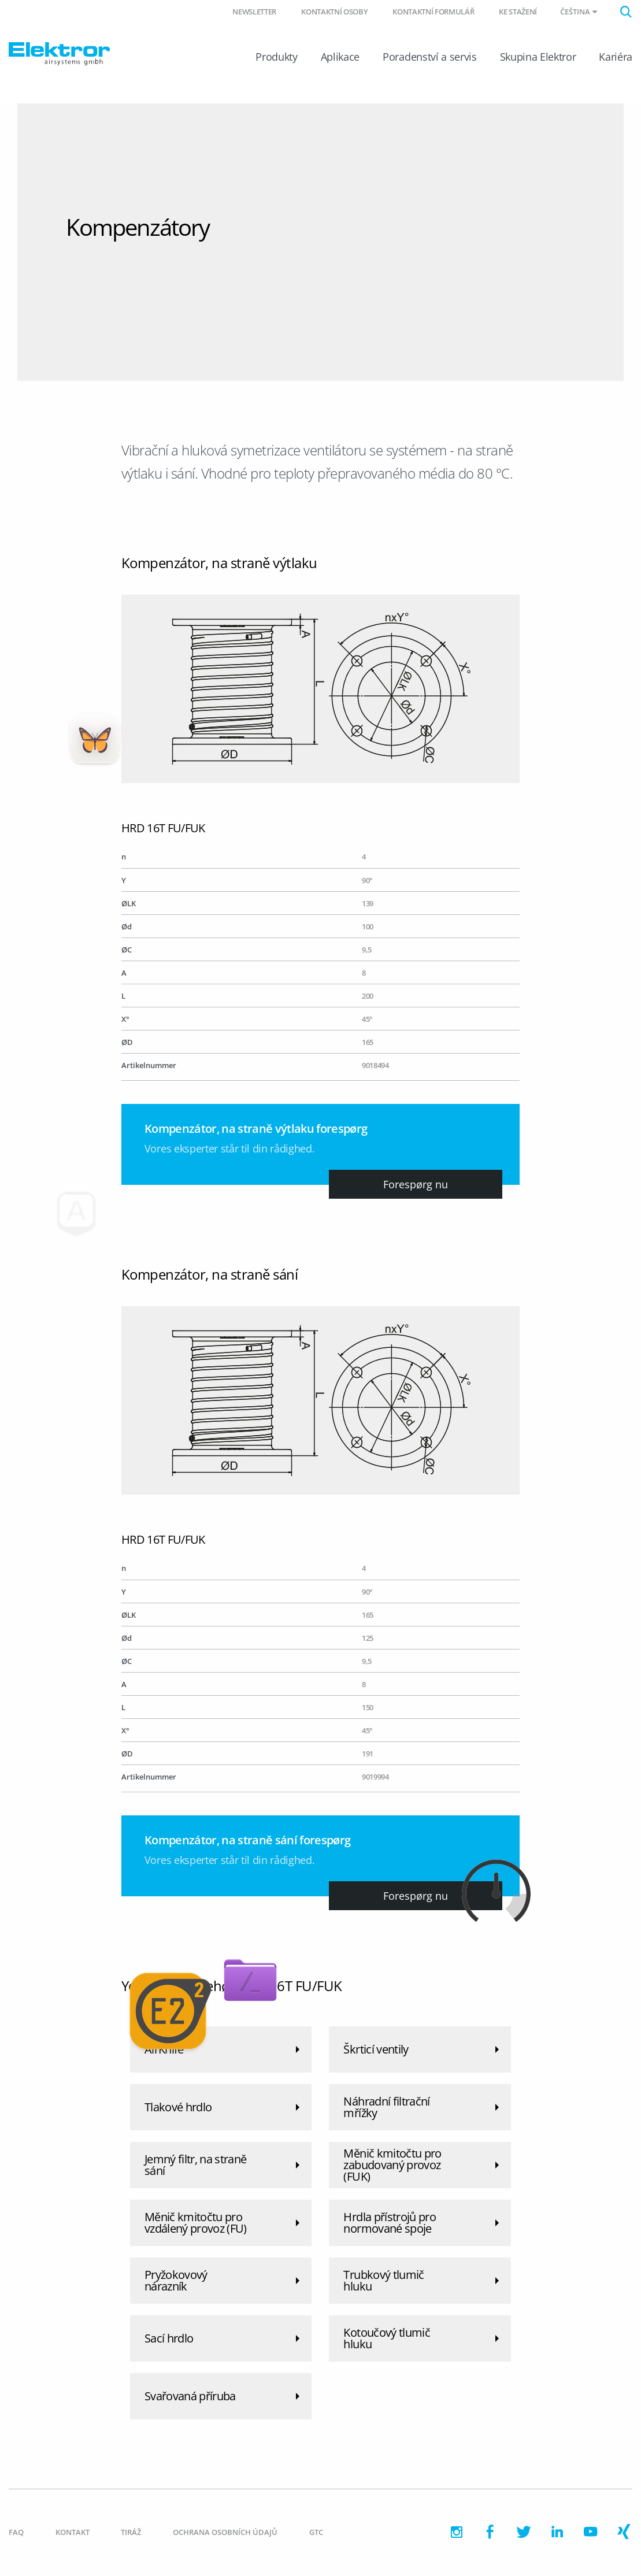  Describe the element at coordinates (95, 739) in the screenshot. I see `open freemind mind-mapping application` at that location.